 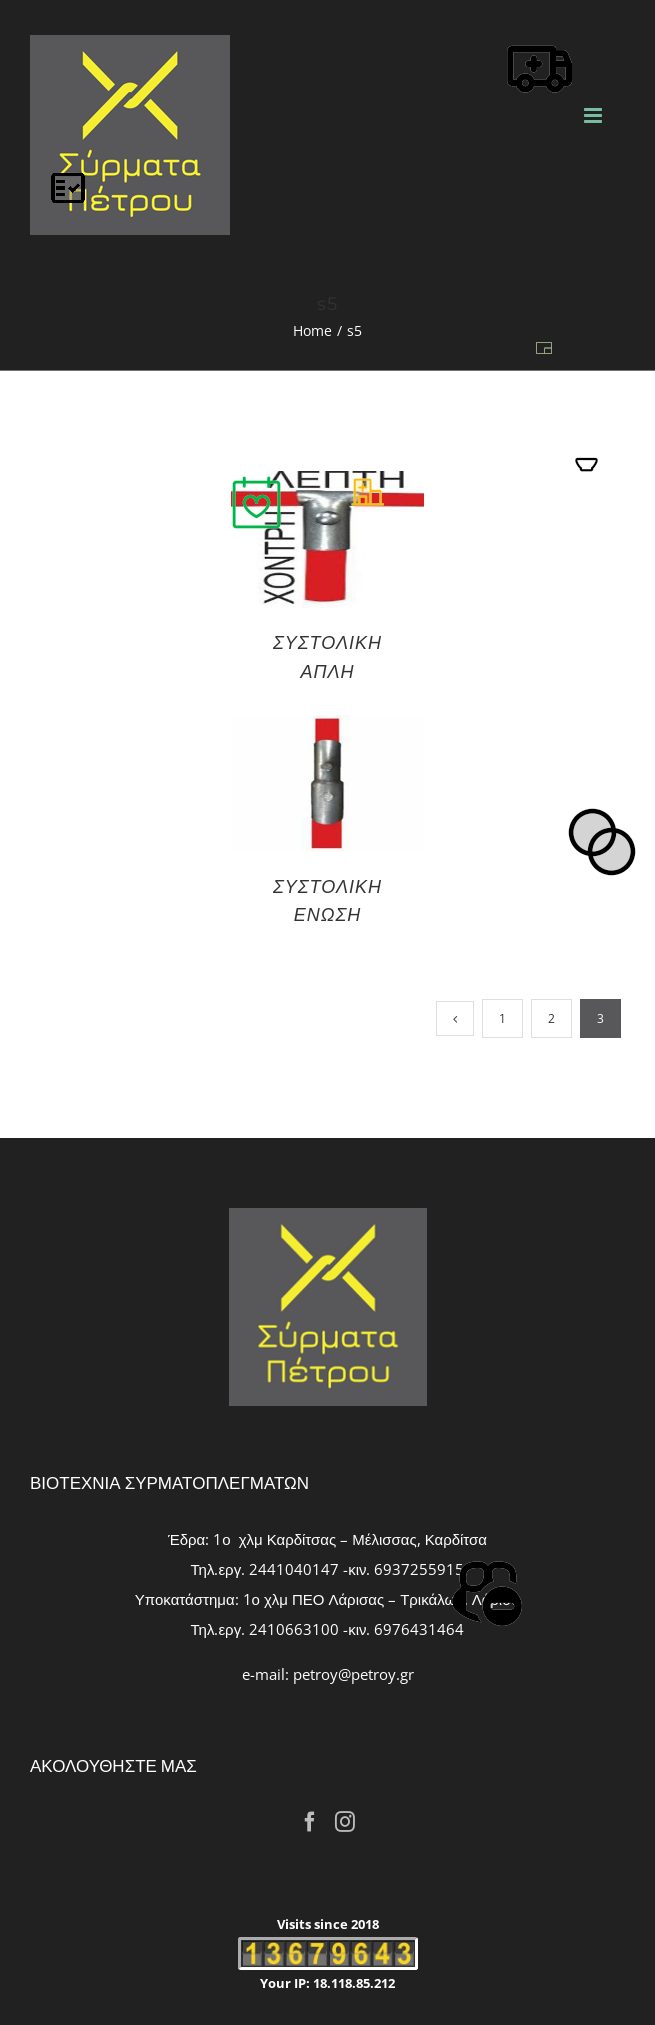 I want to click on find nearby hospitals or medical facilities, so click(x=366, y=492).